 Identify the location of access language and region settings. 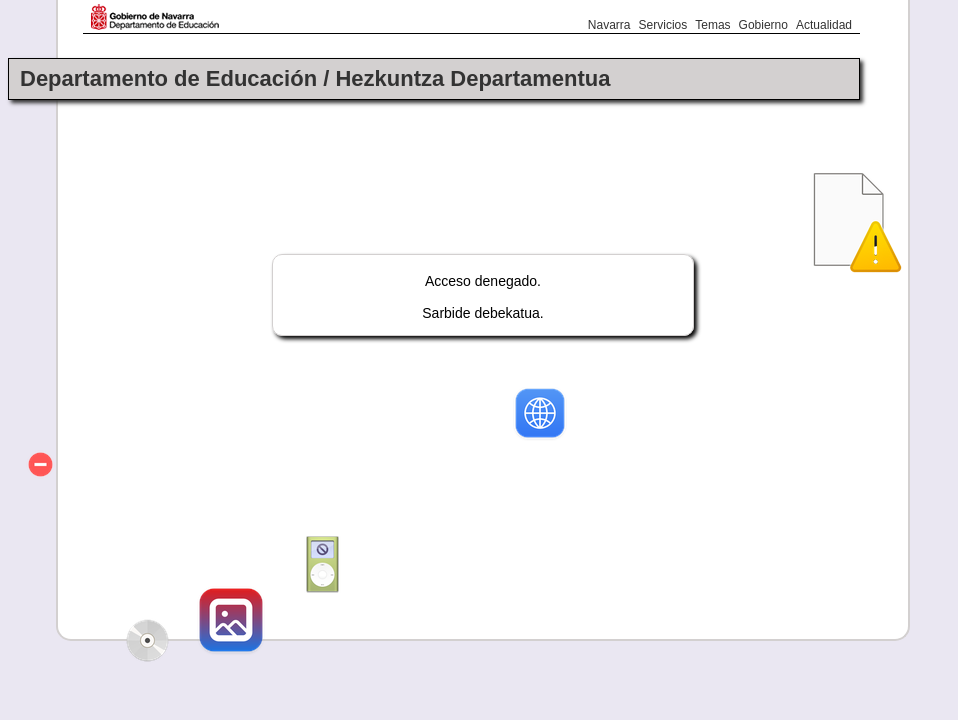
(540, 414).